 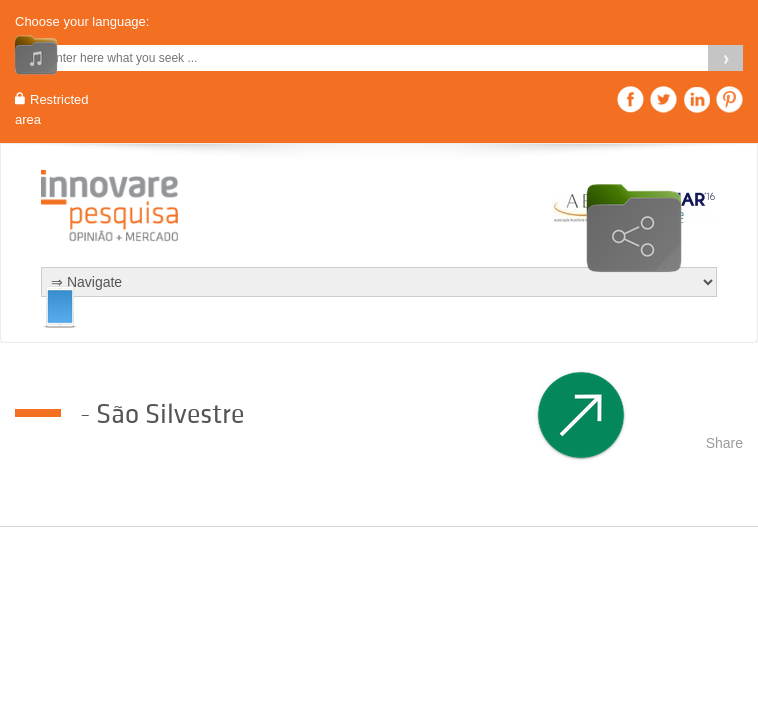 What do you see at coordinates (60, 303) in the screenshot?
I see `iPad mini 3 device connected via wifi` at bounding box center [60, 303].